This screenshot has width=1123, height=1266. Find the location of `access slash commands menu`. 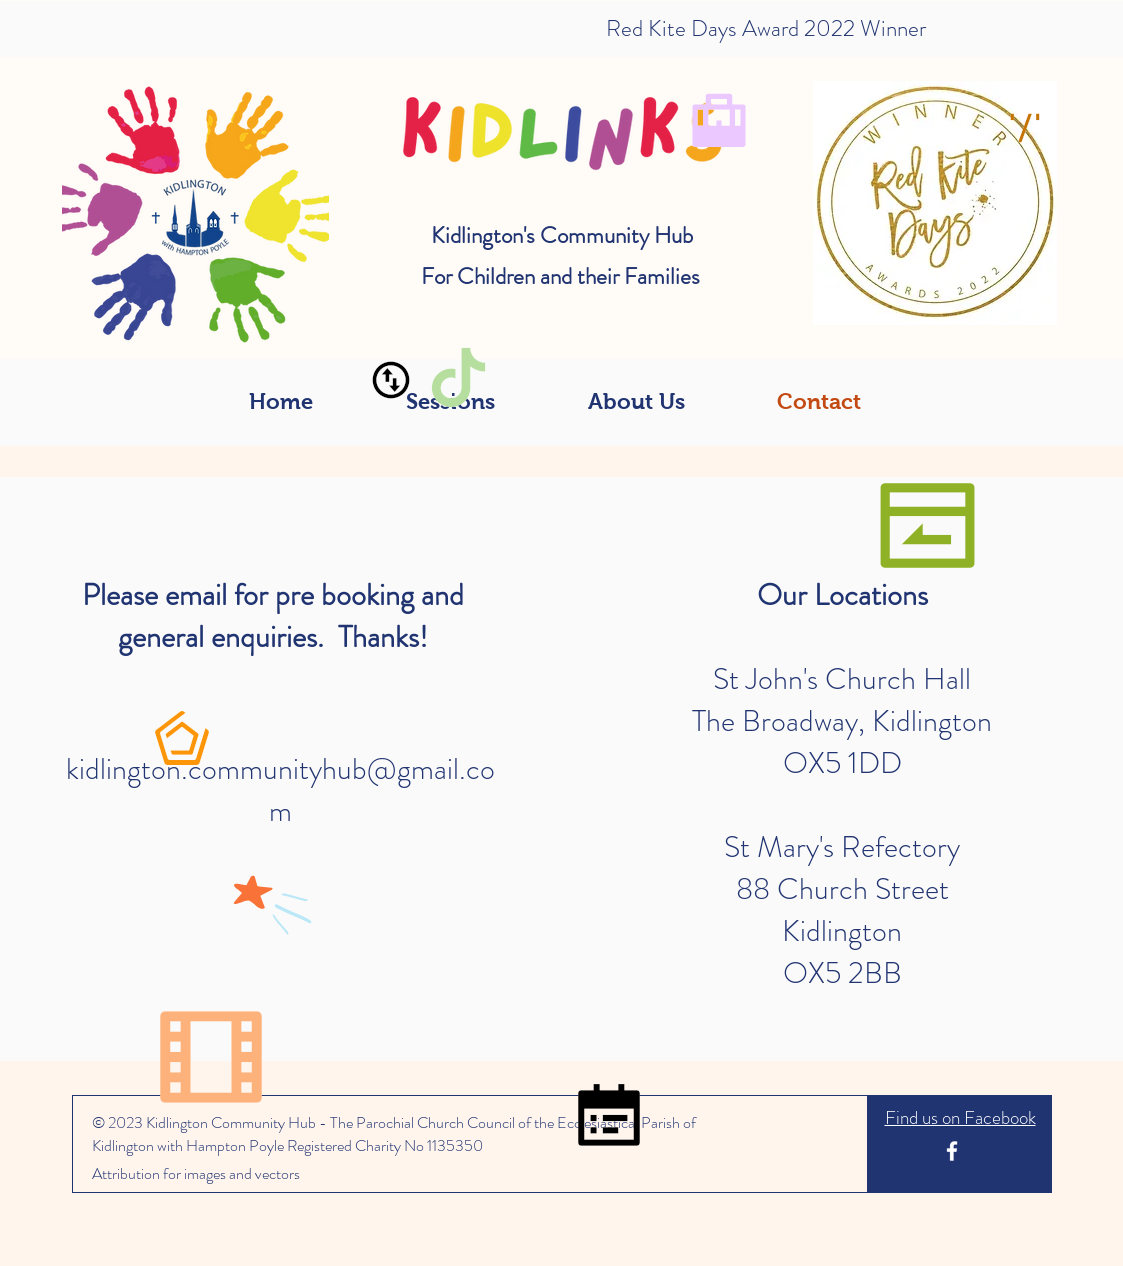

access slash commands menu is located at coordinates (1025, 128).